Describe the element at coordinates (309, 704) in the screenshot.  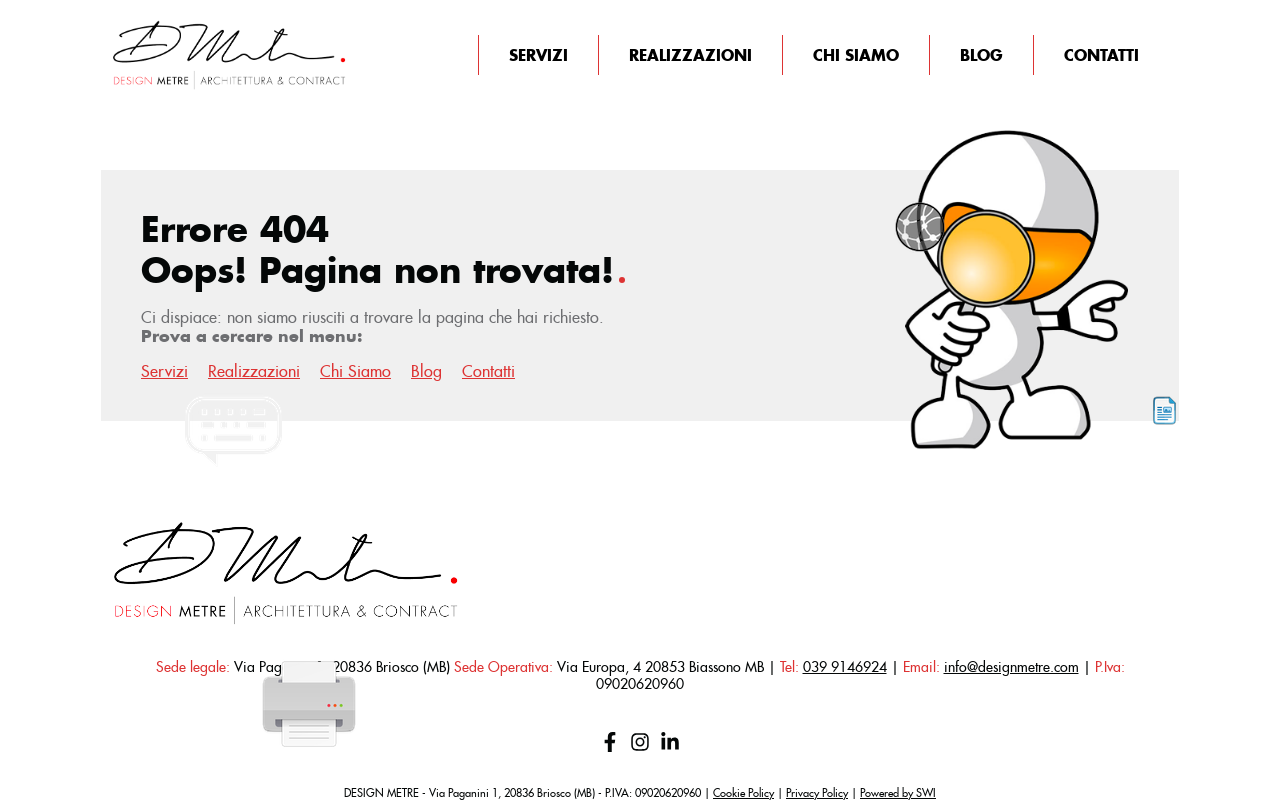
I see `print current document or page` at that location.